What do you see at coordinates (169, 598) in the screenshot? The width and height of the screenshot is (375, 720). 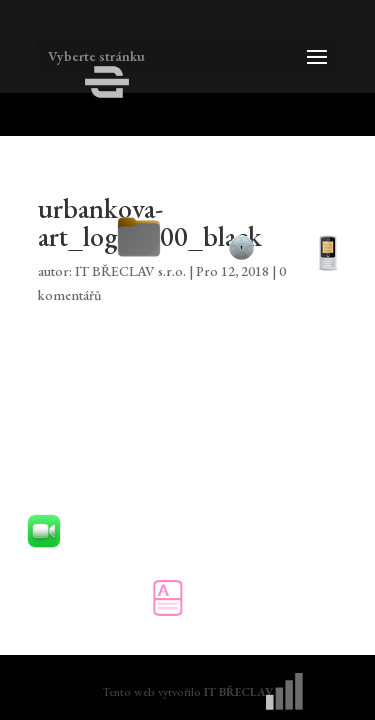 I see `scan a document or image` at bounding box center [169, 598].